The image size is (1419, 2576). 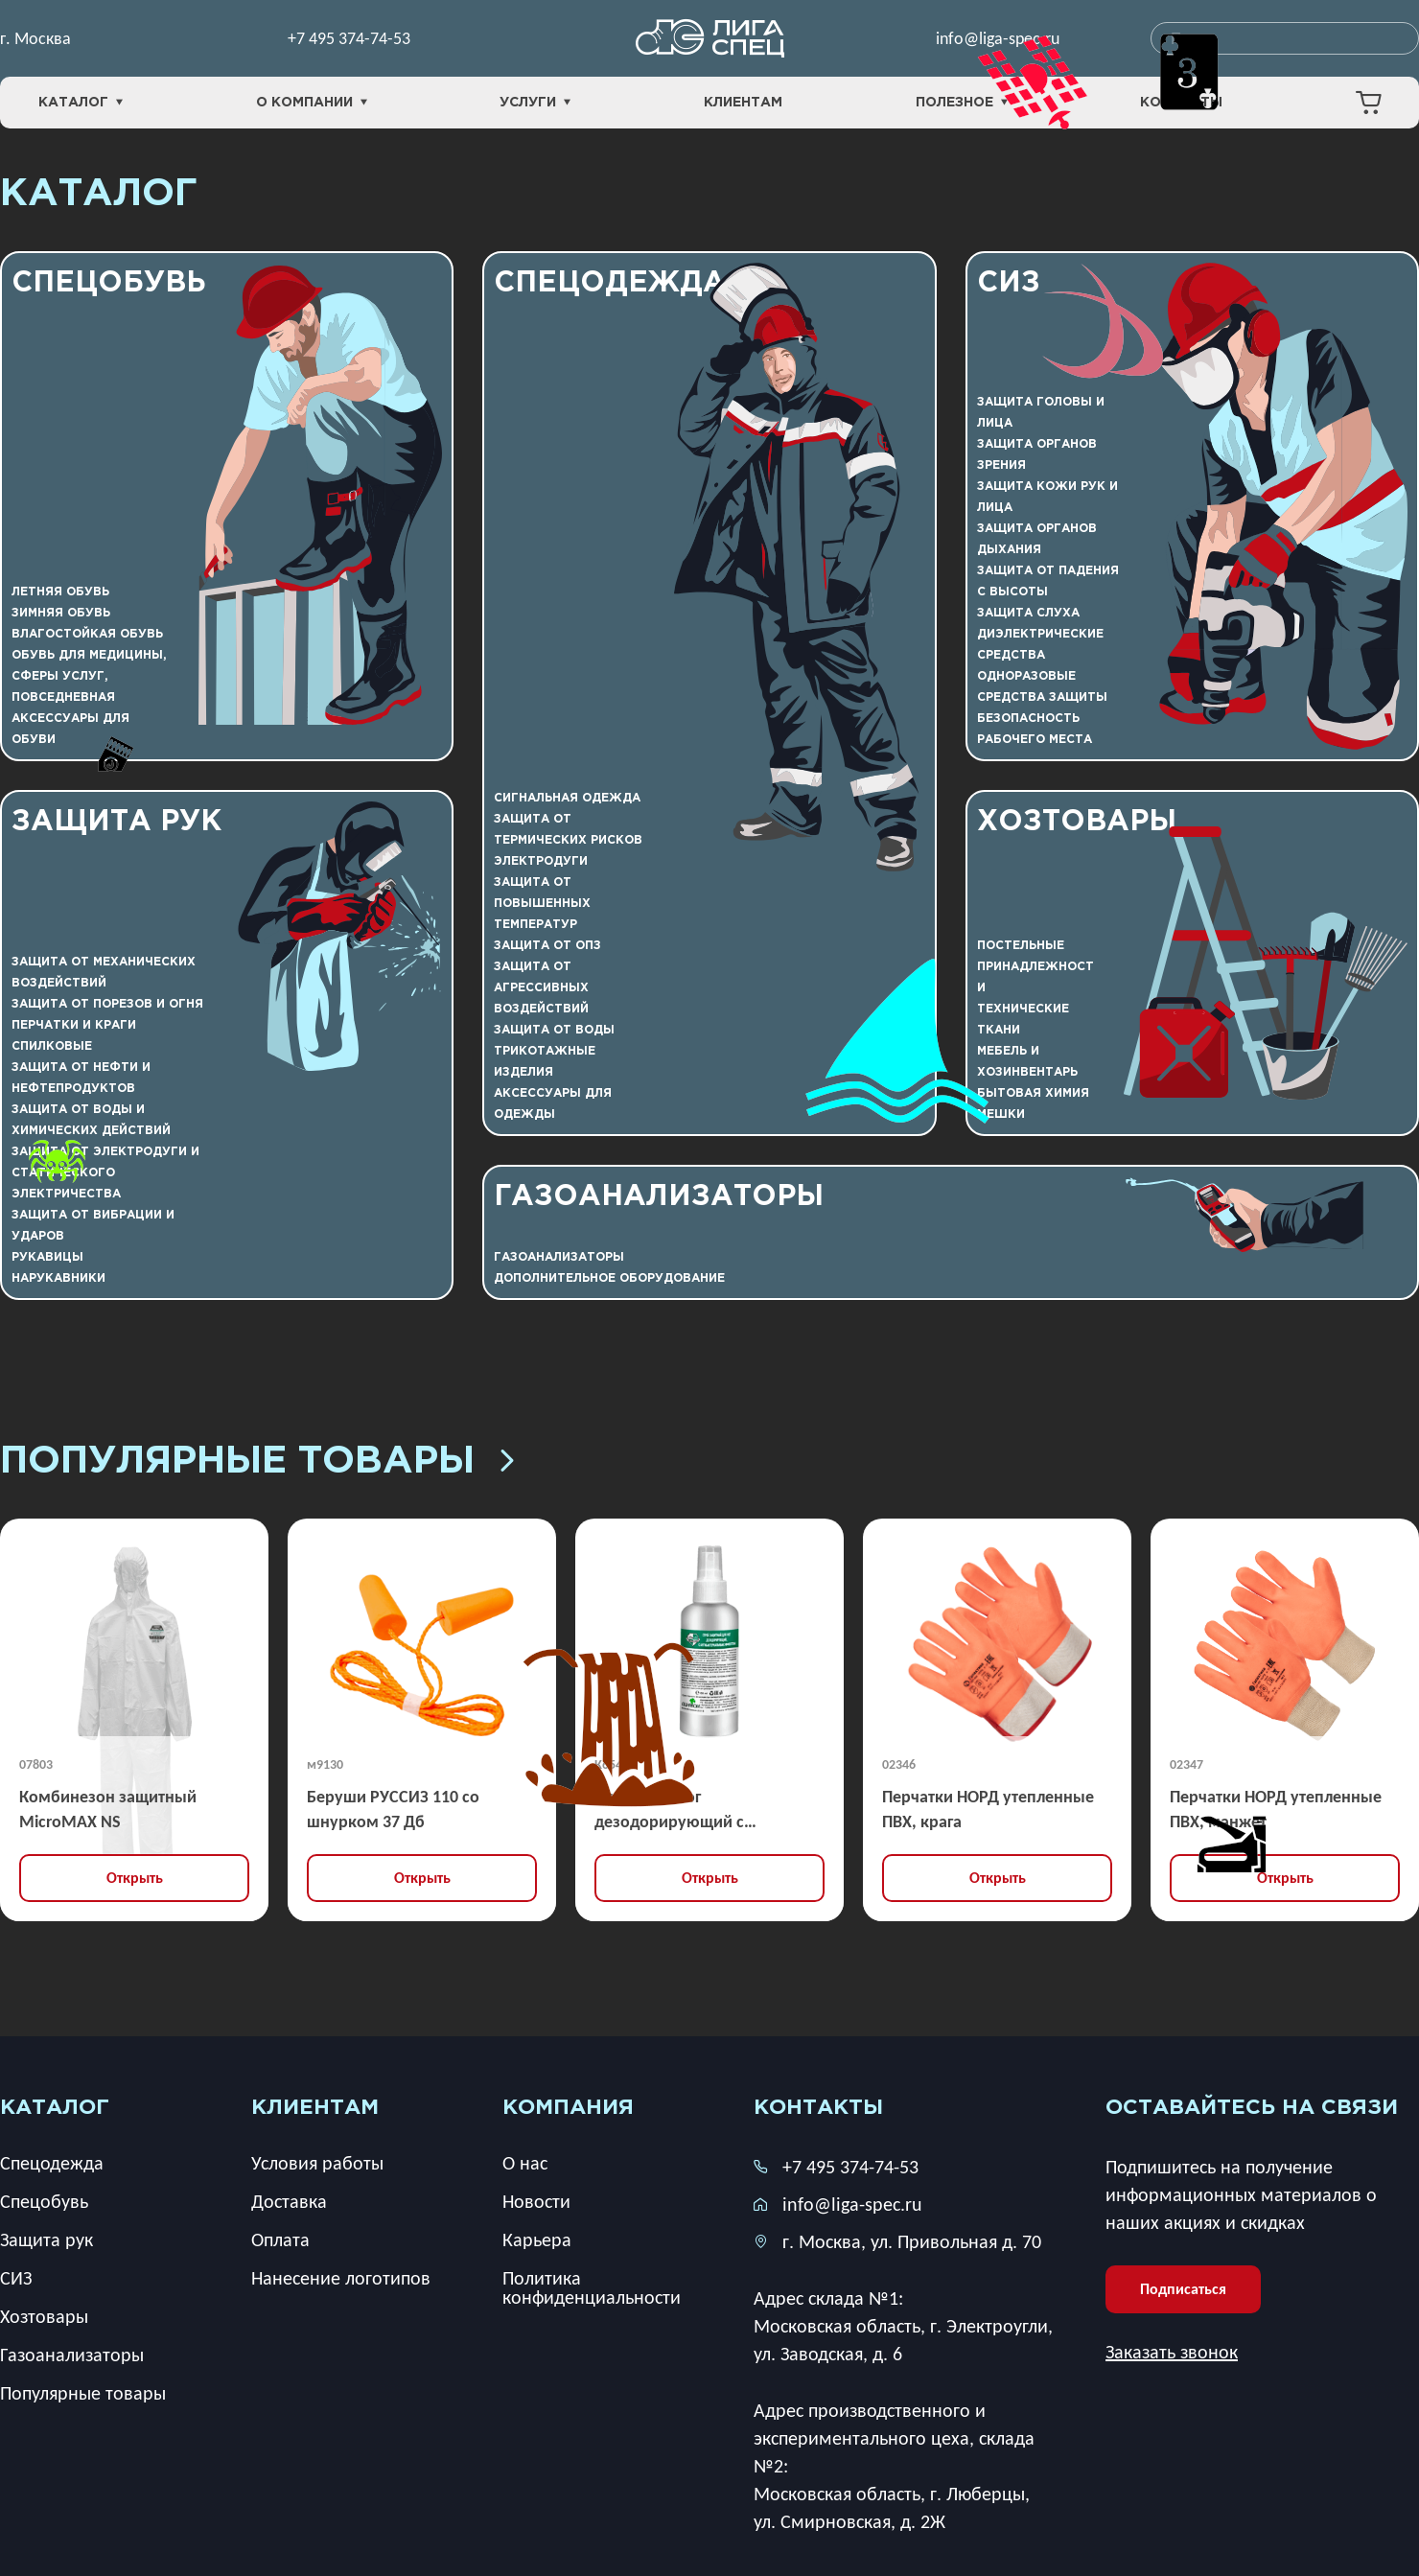 I want to click on indicates a slash or cutting attack action, so click(x=1102, y=326).